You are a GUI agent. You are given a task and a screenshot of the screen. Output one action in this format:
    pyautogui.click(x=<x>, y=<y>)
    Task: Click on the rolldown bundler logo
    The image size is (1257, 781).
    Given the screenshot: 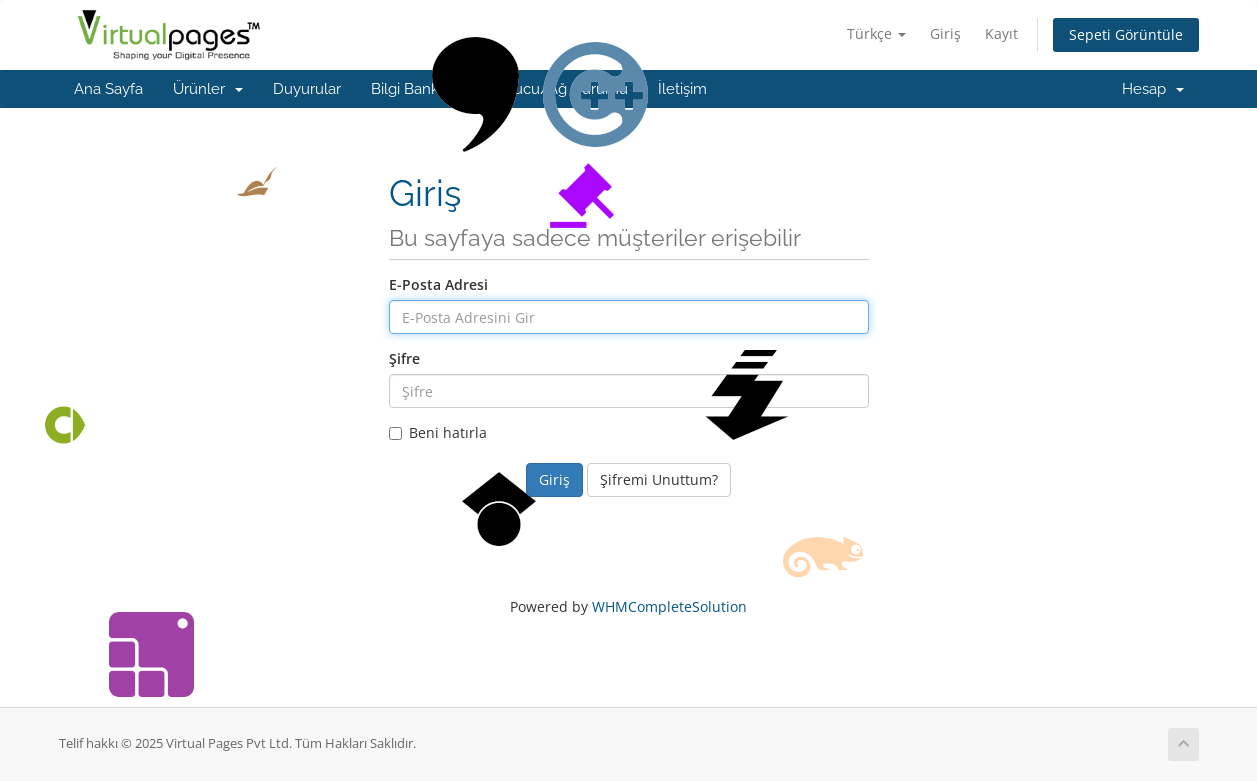 What is the action you would take?
    pyautogui.click(x=747, y=395)
    